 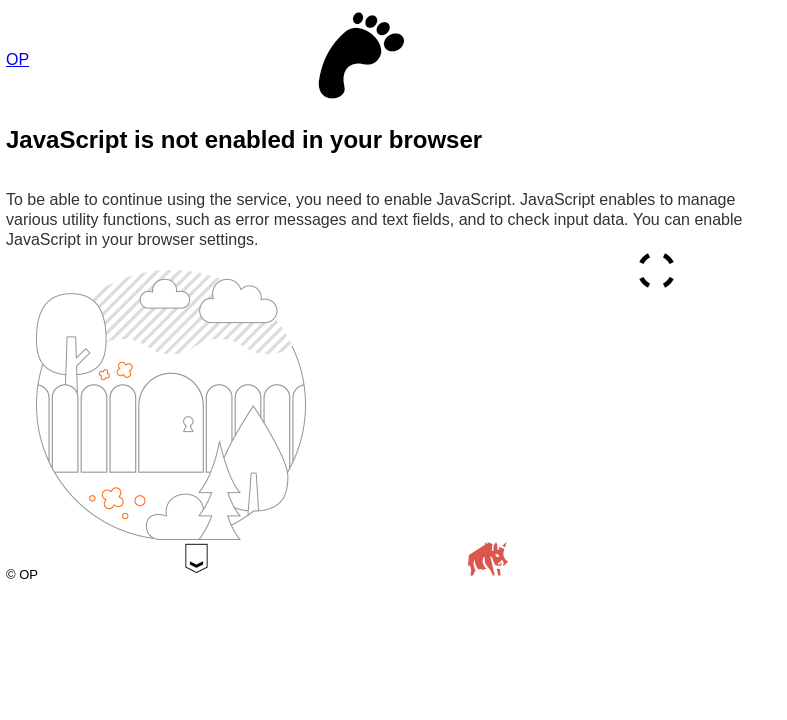 What do you see at coordinates (360, 55) in the screenshot?
I see `track steps or walking activity` at bounding box center [360, 55].